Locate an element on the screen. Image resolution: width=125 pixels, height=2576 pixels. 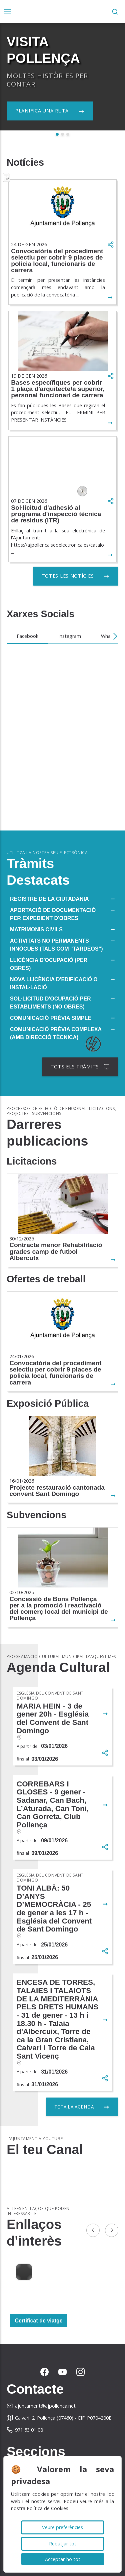
configure screen edge gestures and hot corners is located at coordinates (24, 2272).